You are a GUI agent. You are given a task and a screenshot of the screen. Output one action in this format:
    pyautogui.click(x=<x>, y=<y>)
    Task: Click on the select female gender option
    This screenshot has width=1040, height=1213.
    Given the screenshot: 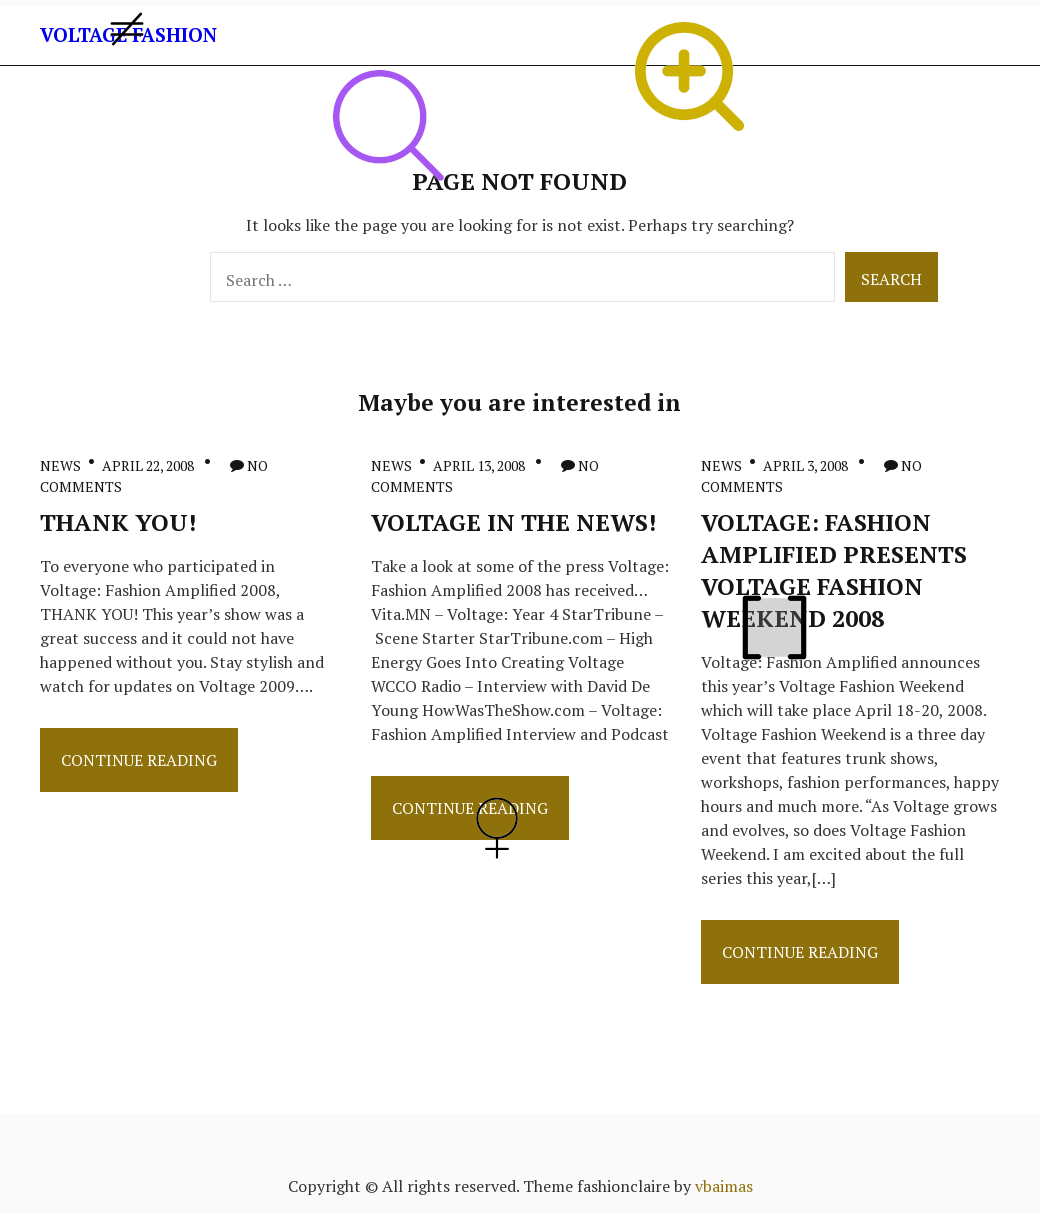 What is the action you would take?
    pyautogui.click(x=497, y=827)
    